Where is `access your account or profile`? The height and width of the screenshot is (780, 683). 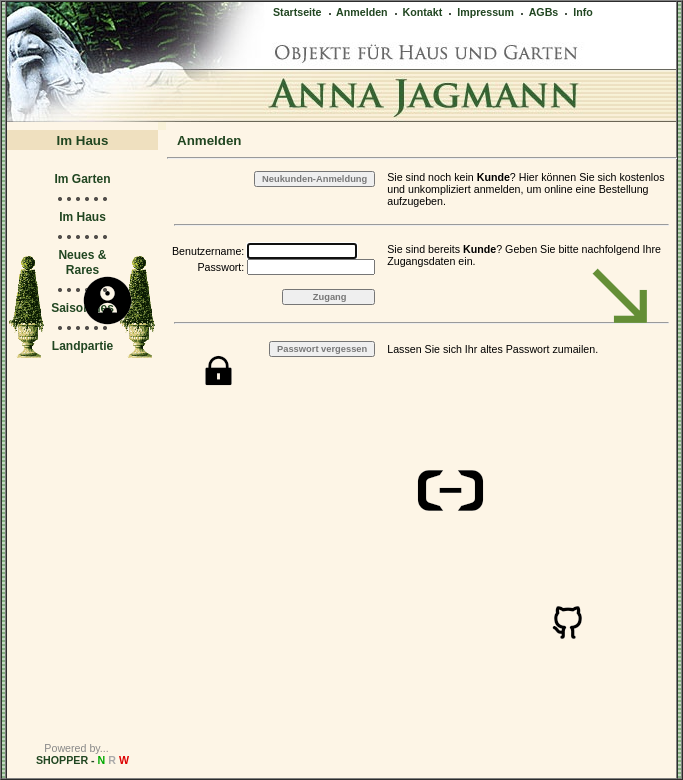
access your account or profile is located at coordinates (107, 300).